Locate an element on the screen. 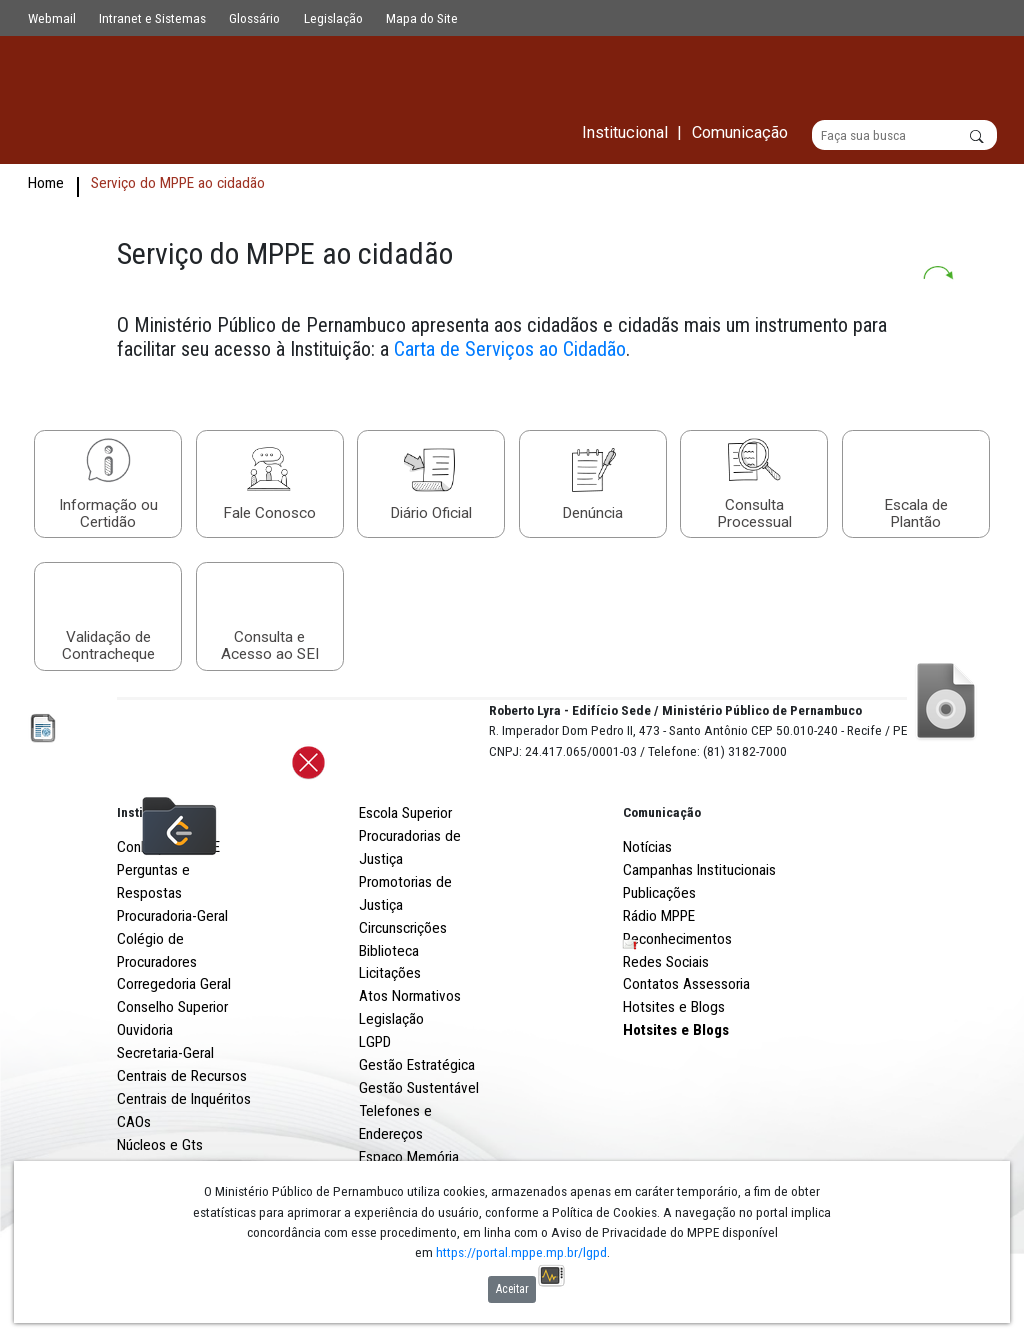 The image size is (1024, 1337). open a libreoffice web document is located at coordinates (43, 728).